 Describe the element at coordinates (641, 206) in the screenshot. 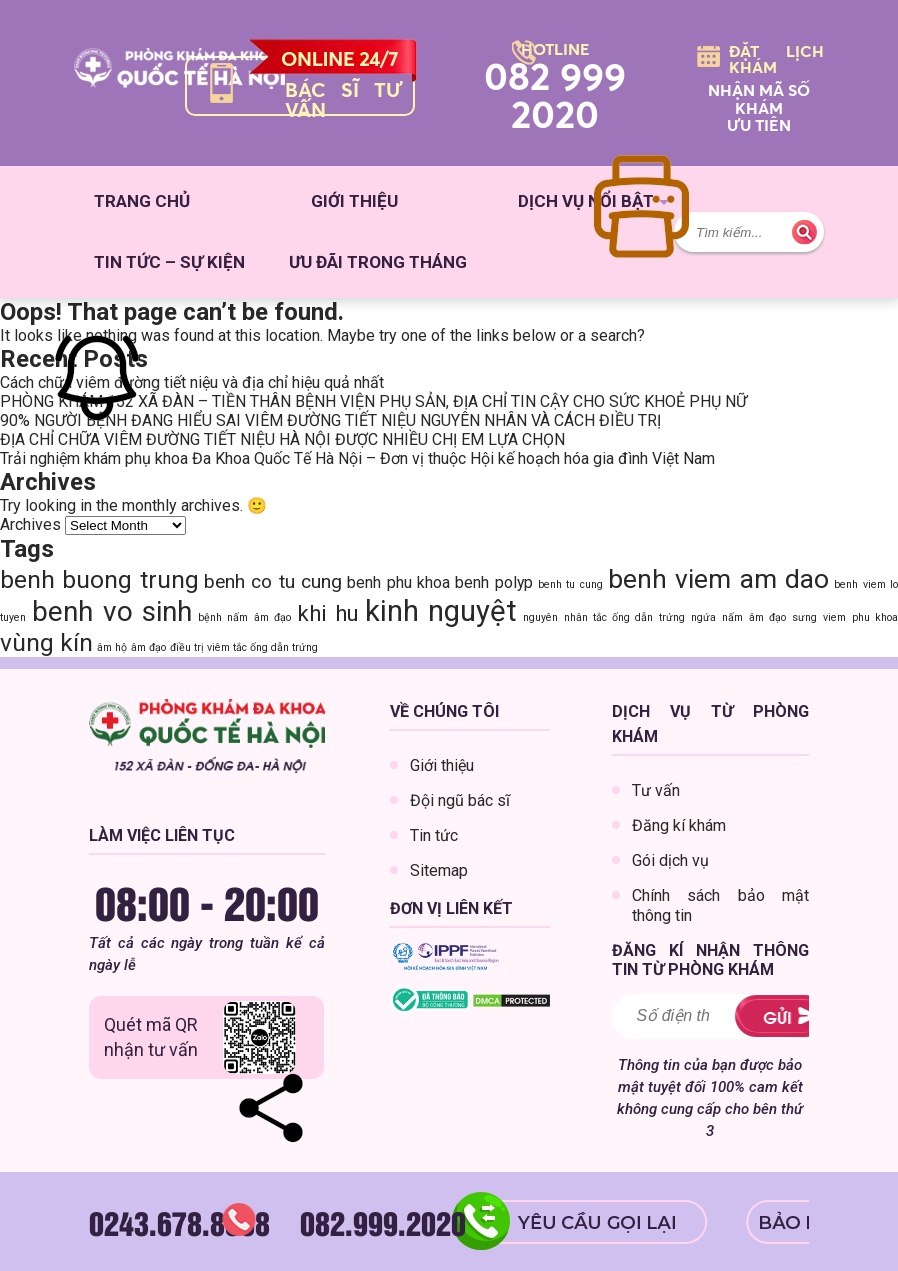

I see `print the current document` at that location.